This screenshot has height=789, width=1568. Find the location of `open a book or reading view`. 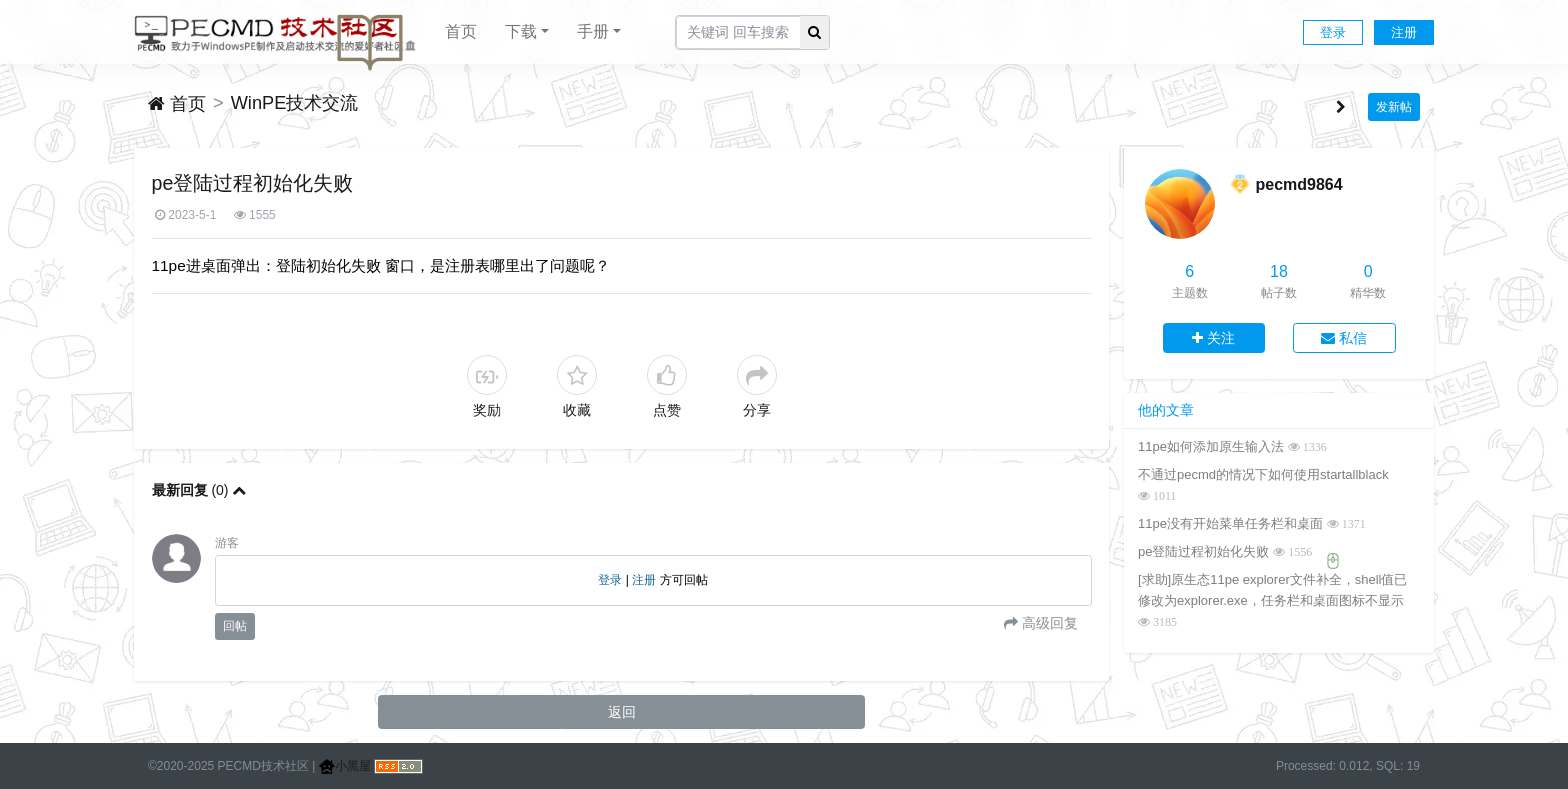

open a book or reading view is located at coordinates (370, 38).